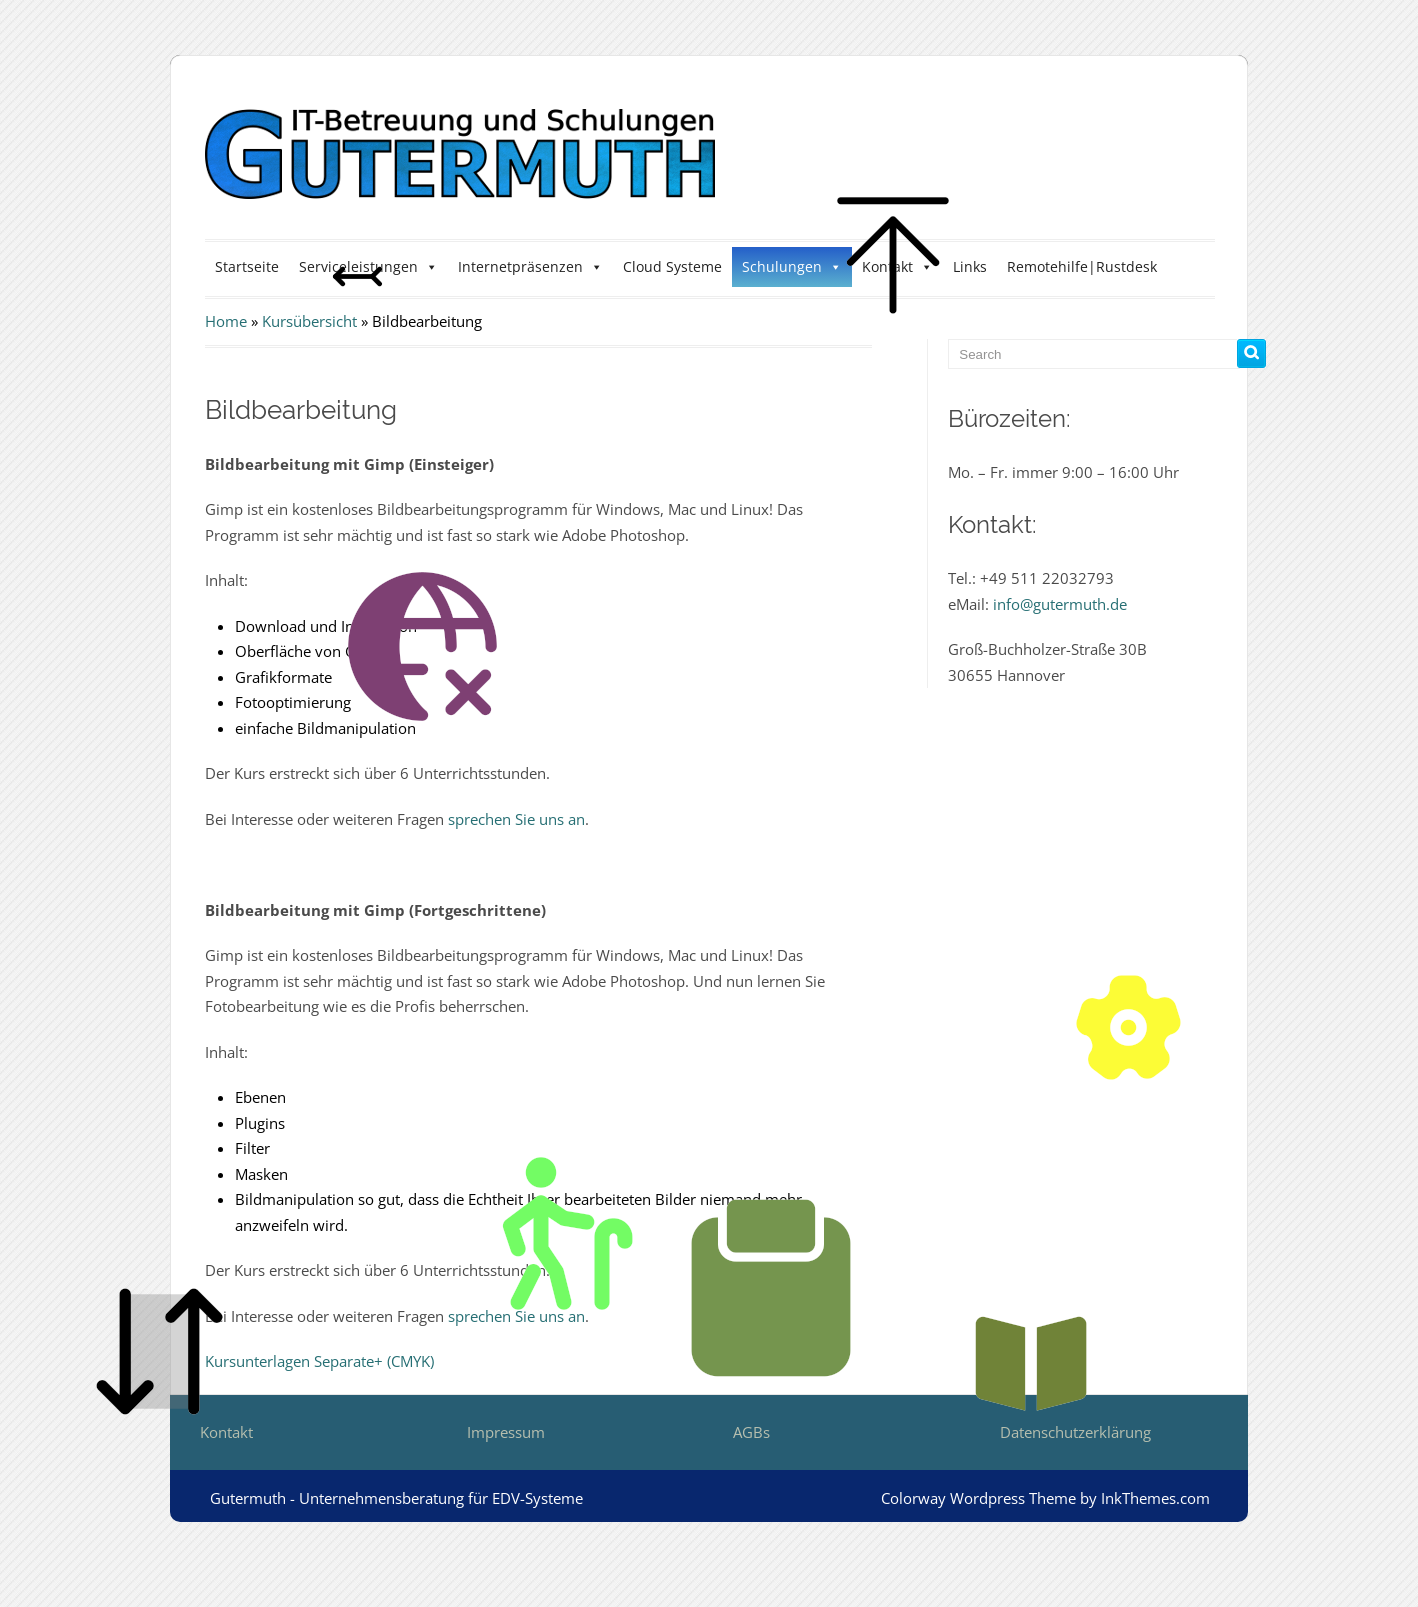 Image resolution: width=1418 pixels, height=1607 pixels. I want to click on open settings menu, so click(1128, 1027).